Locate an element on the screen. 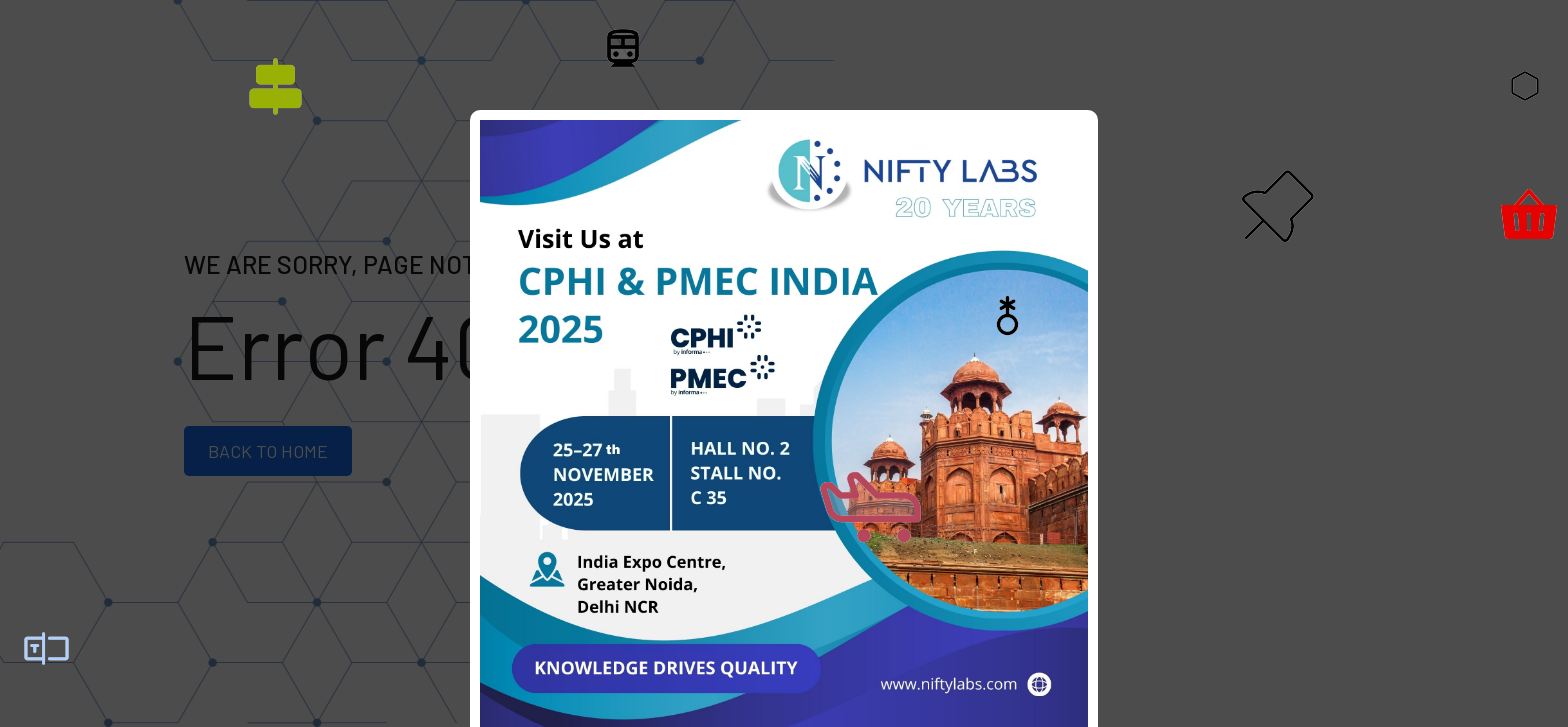 The height and width of the screenshot is (727, 1568). get public transit directions is located at coordinates (623, 49).